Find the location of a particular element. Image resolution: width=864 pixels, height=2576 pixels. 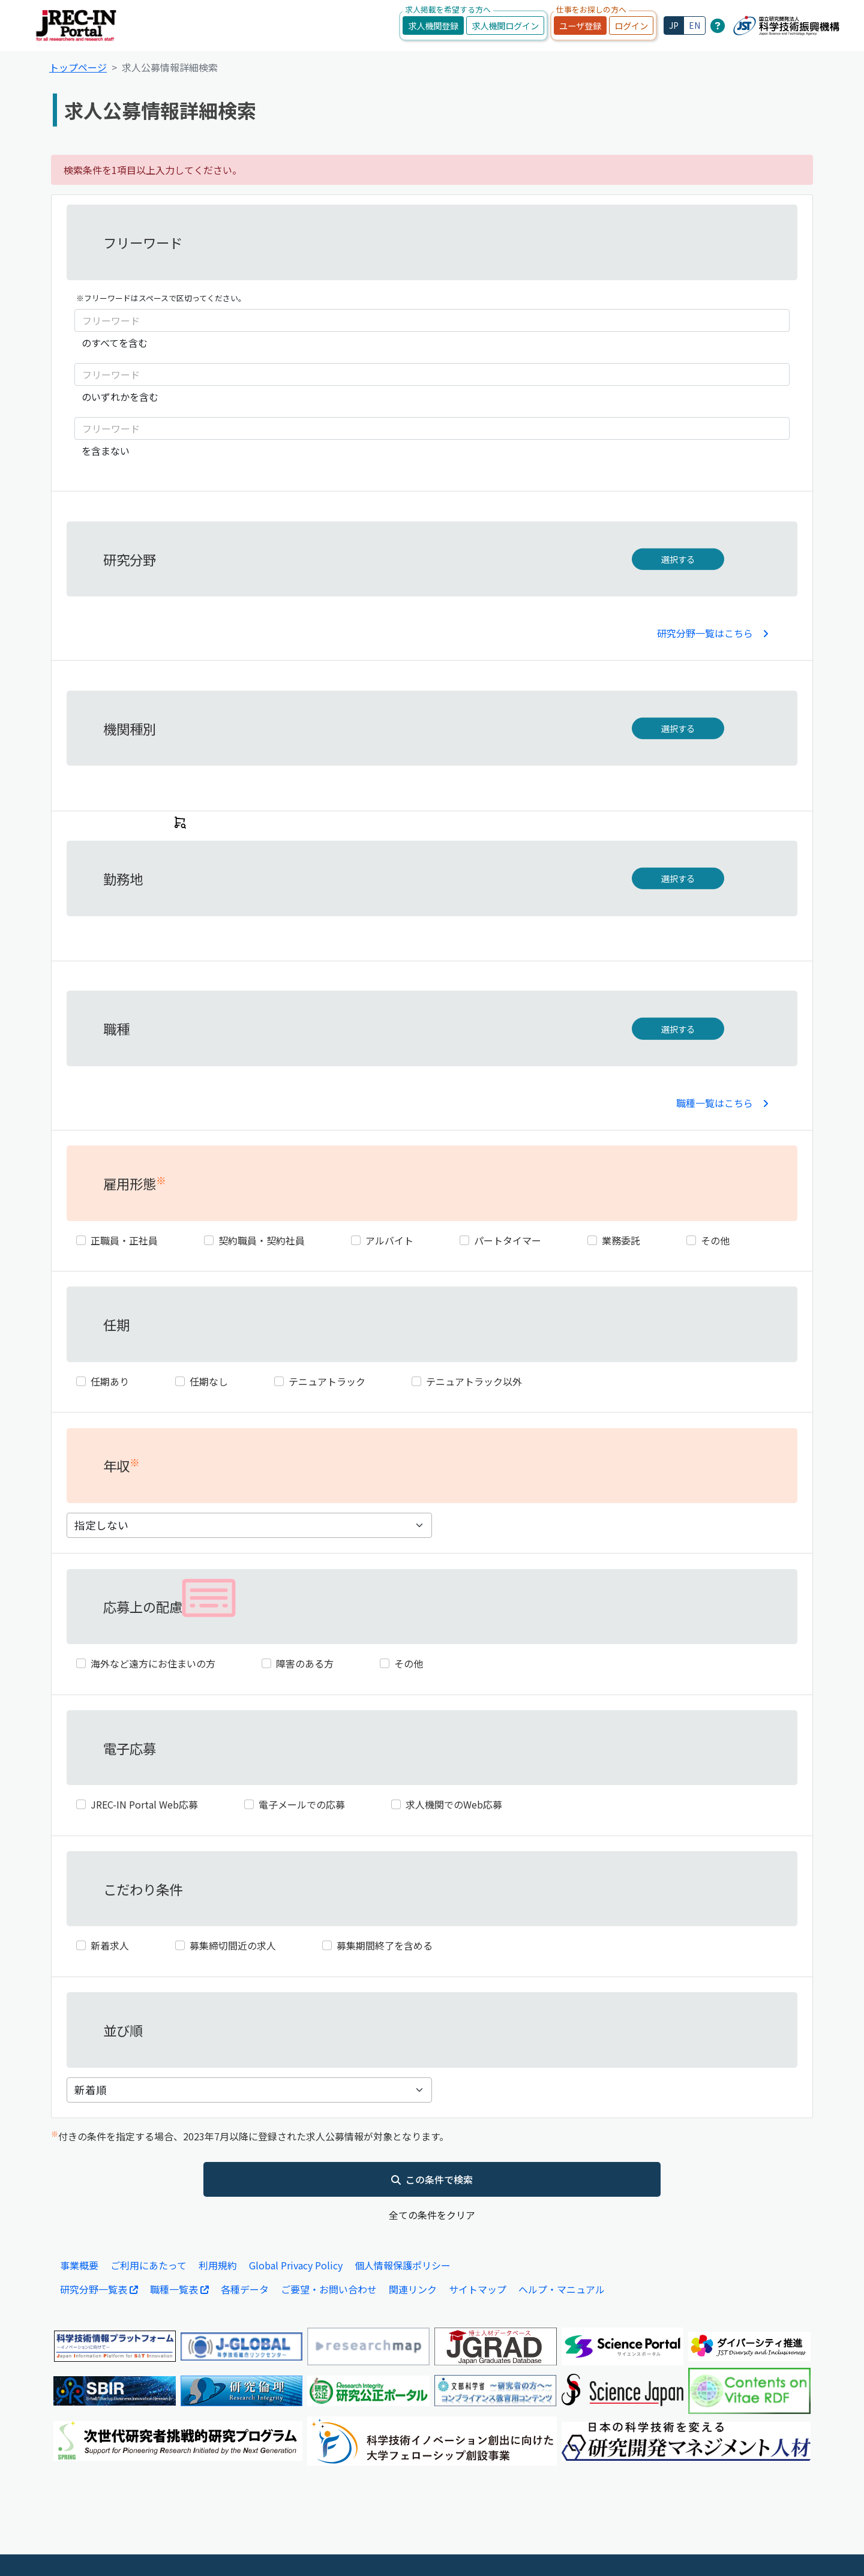

open on-screen keyboard is located at coordinates (209, 1598).